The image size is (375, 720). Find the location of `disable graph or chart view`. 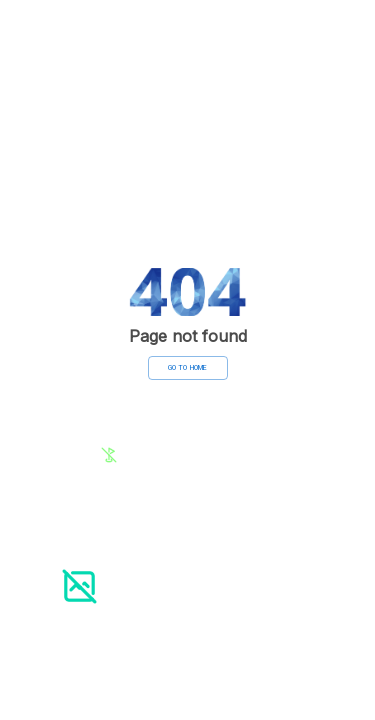

disable graph or chart view is located at coordinates (79, 586).